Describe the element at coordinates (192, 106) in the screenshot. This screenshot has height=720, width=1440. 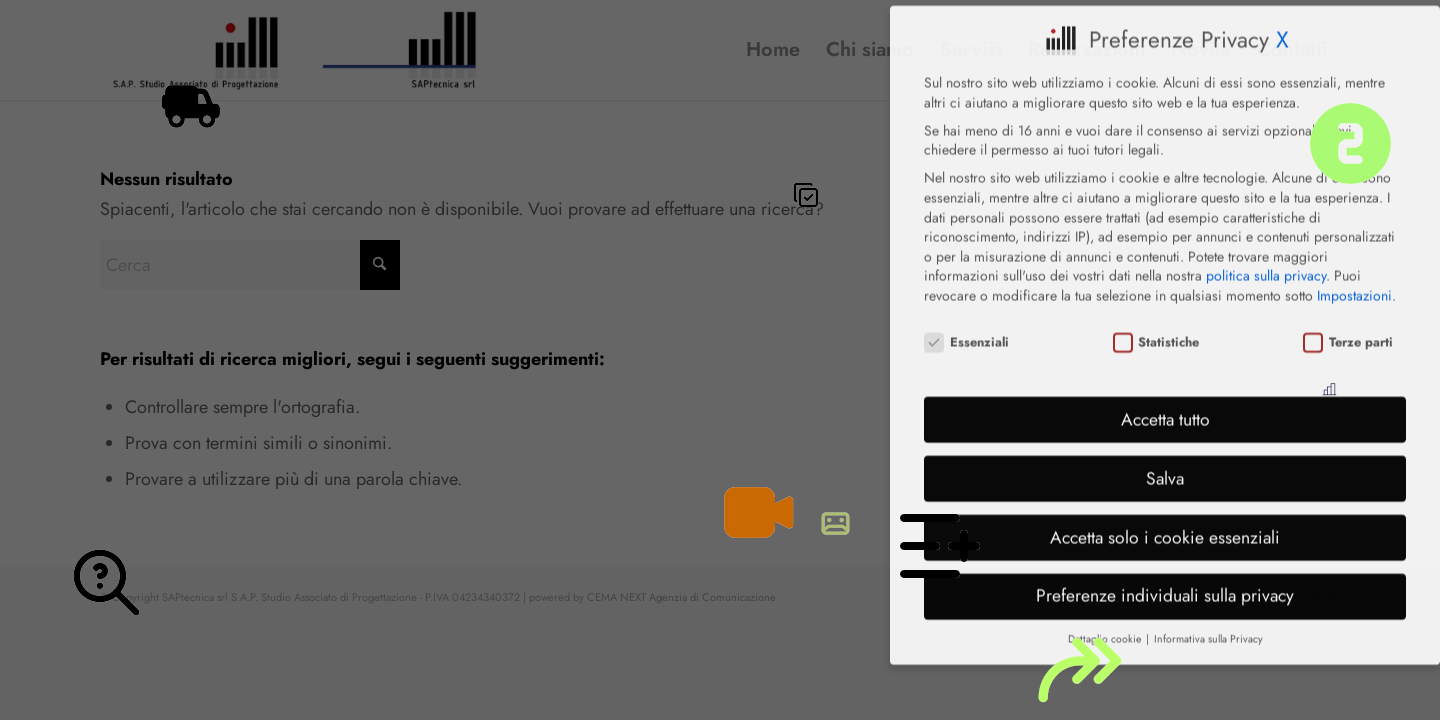
I see `track field delivery or off-road shipment` at that location.